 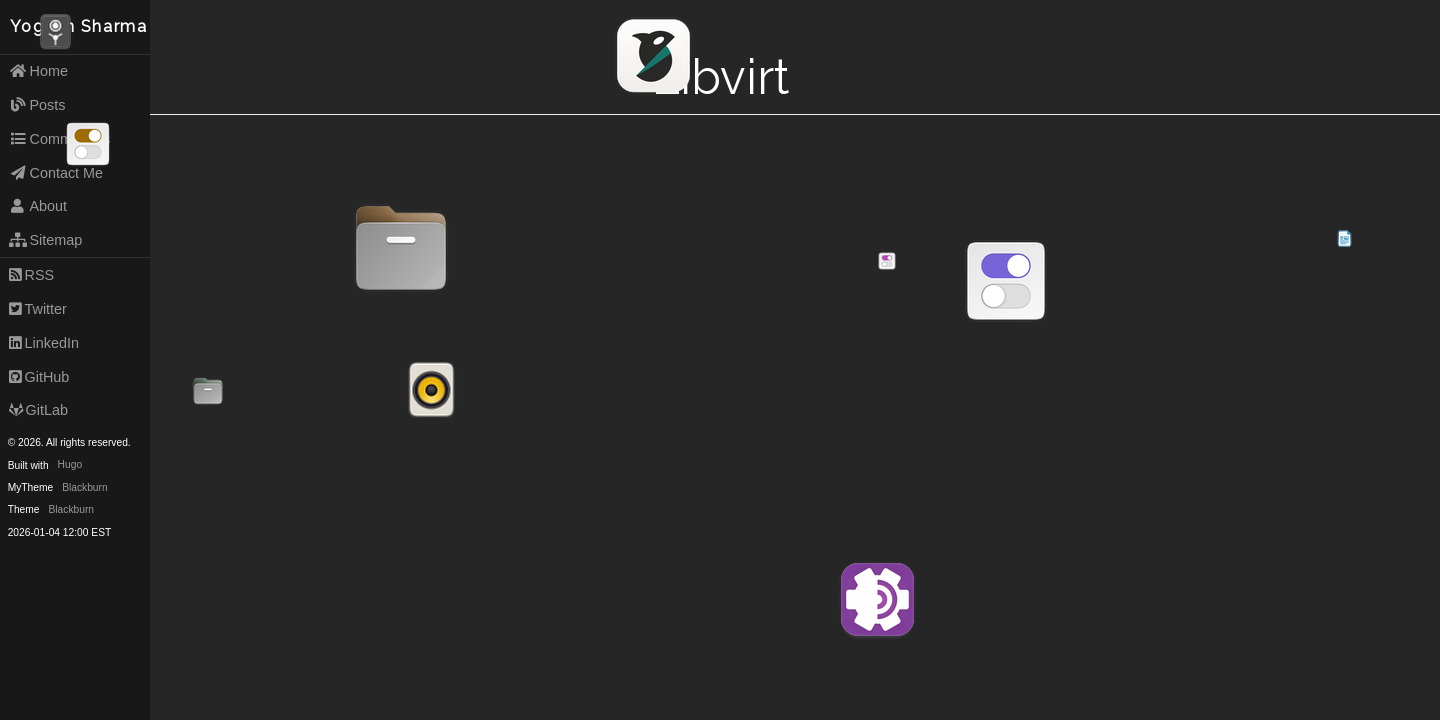 I want to click on open the backups application, so click(x=55, y=31).